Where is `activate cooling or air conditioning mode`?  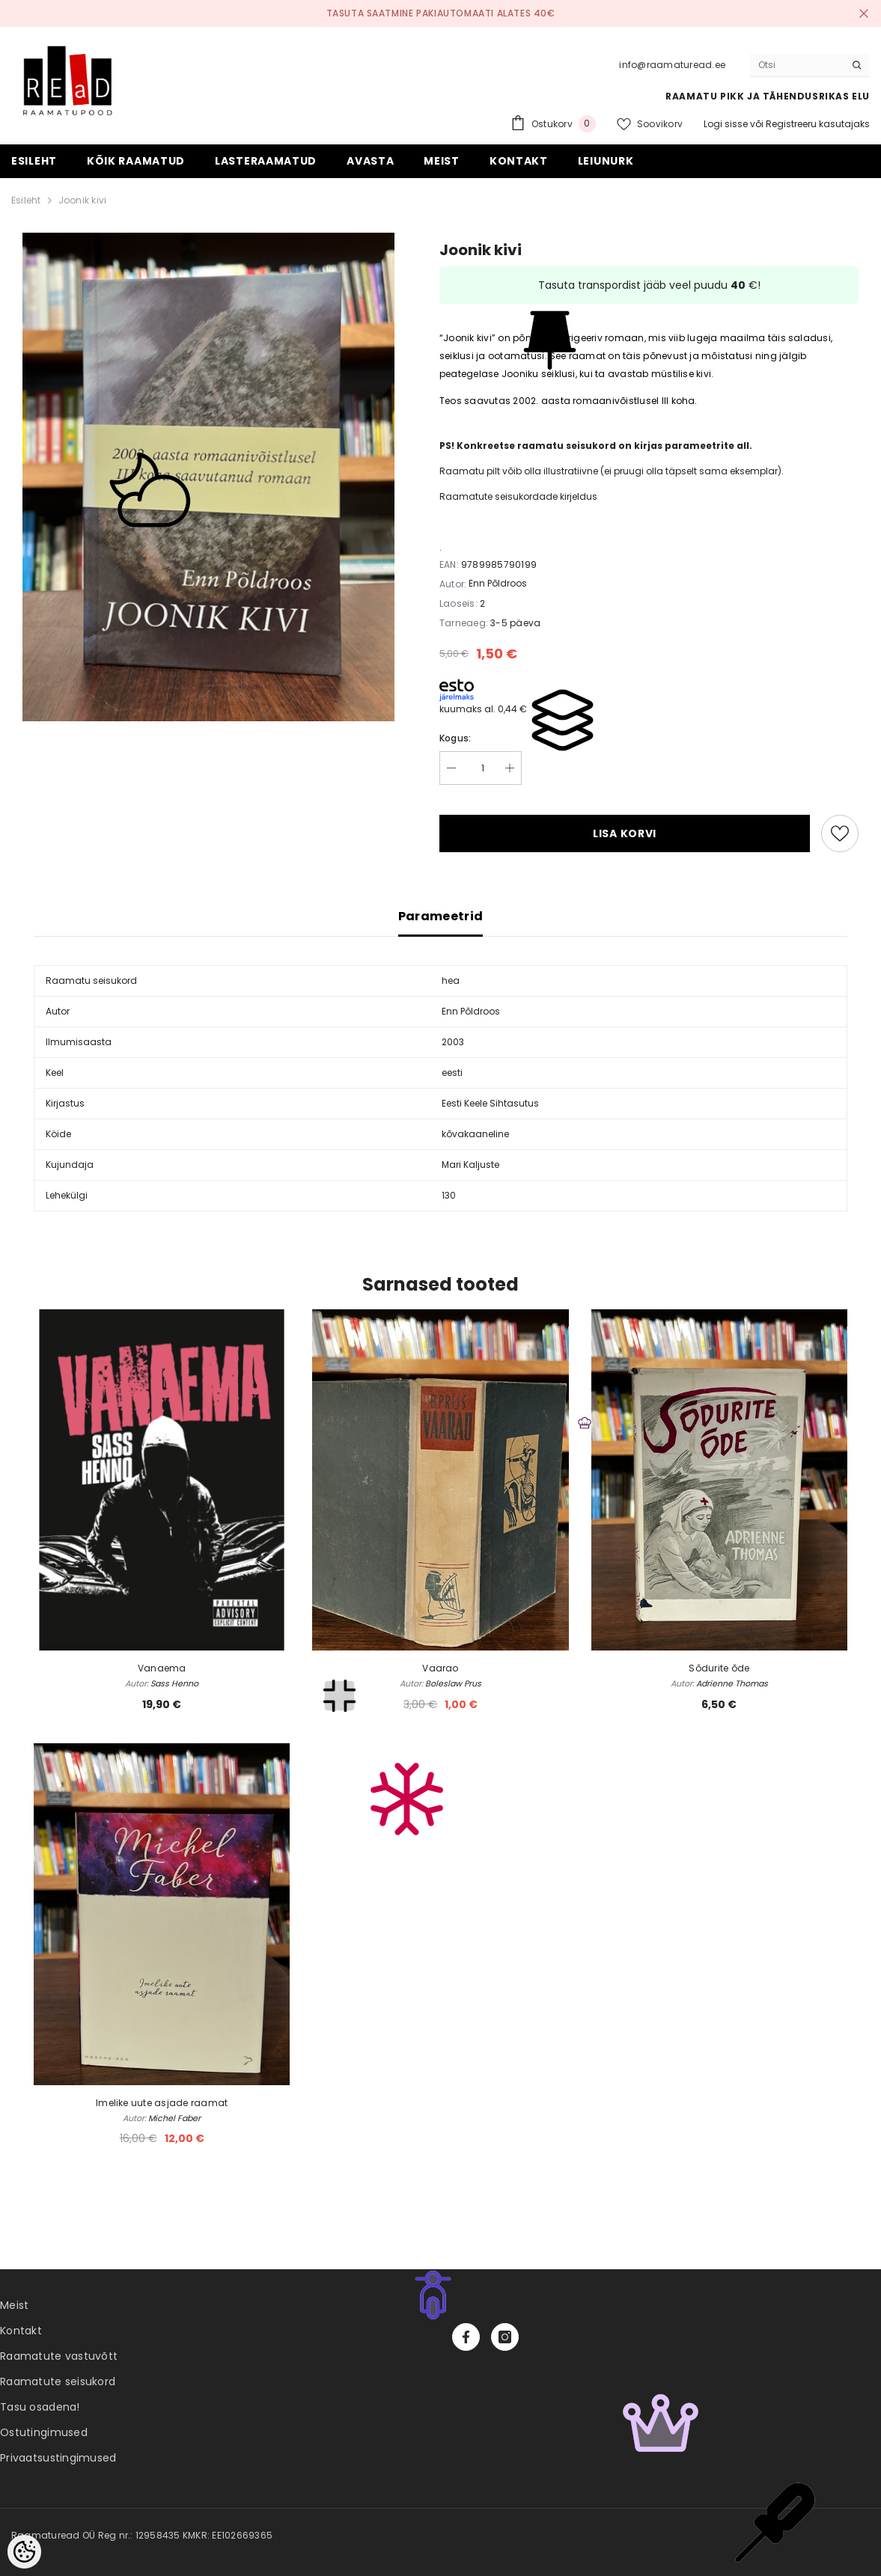 activate cooling or air conditioning mode is located at coordinates (406, 1799).